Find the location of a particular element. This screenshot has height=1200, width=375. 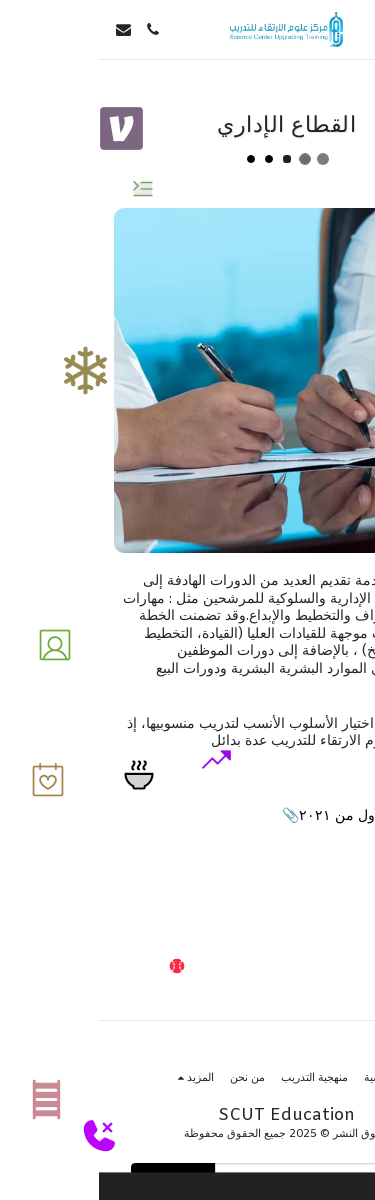

view favorite or loved events is located at coordinates (48, 781).